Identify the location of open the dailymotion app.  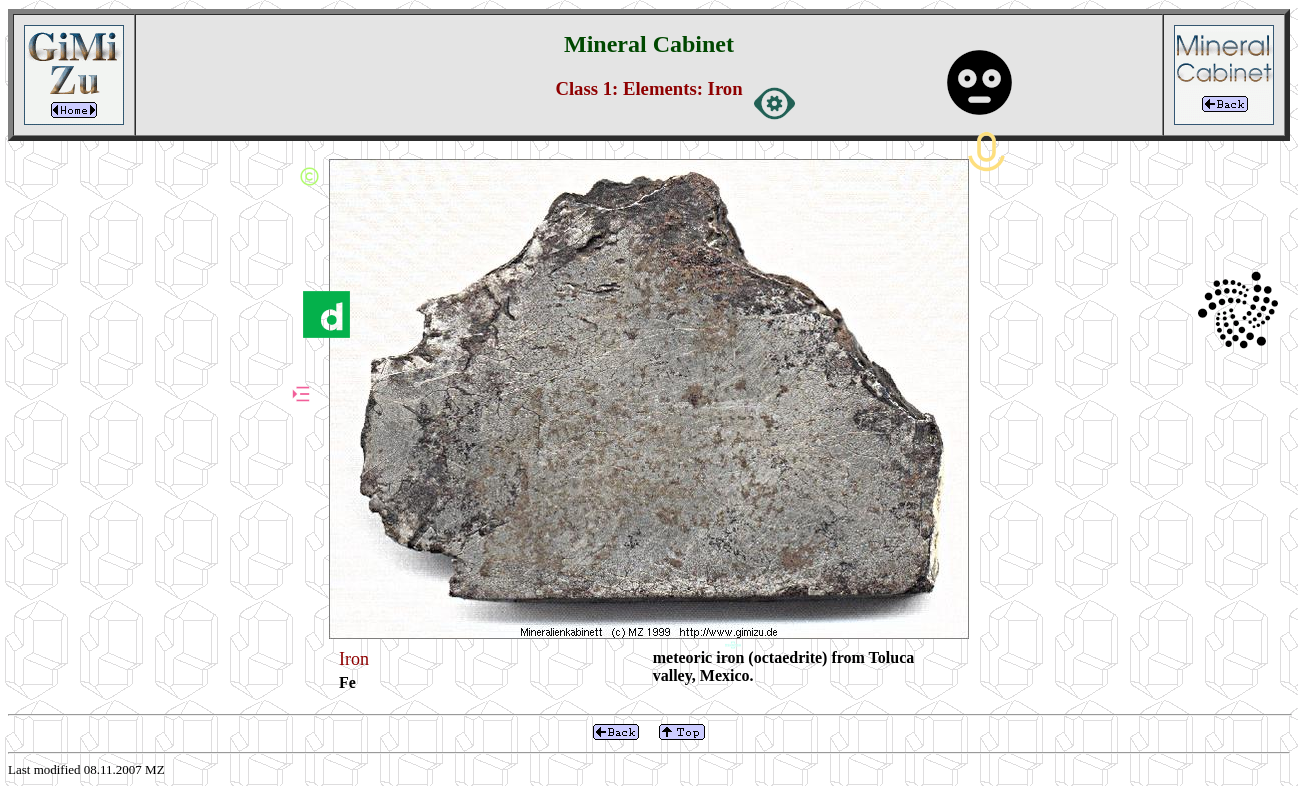
(326, 314).